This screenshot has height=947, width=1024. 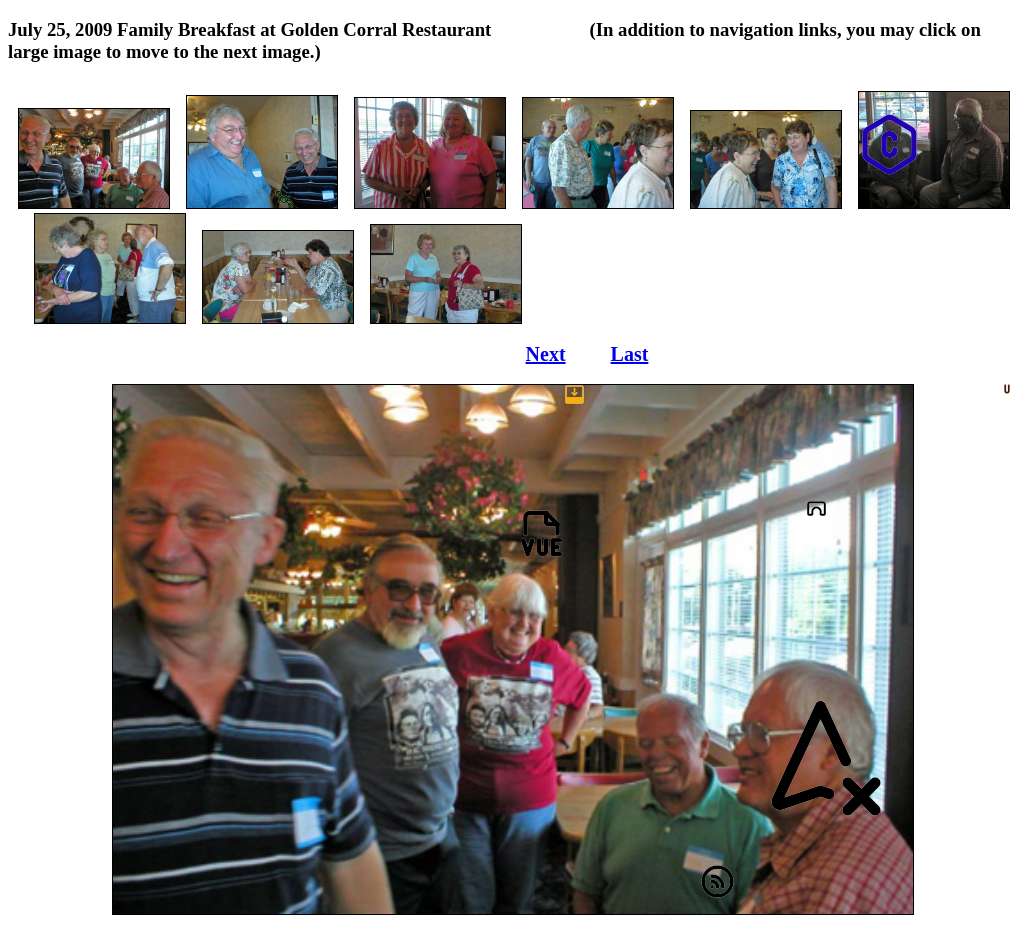 What do you see at coordinates (574, 394) in the screenshot?
I see `dock panel to bottom of editor` at bounding box center [574, 394].